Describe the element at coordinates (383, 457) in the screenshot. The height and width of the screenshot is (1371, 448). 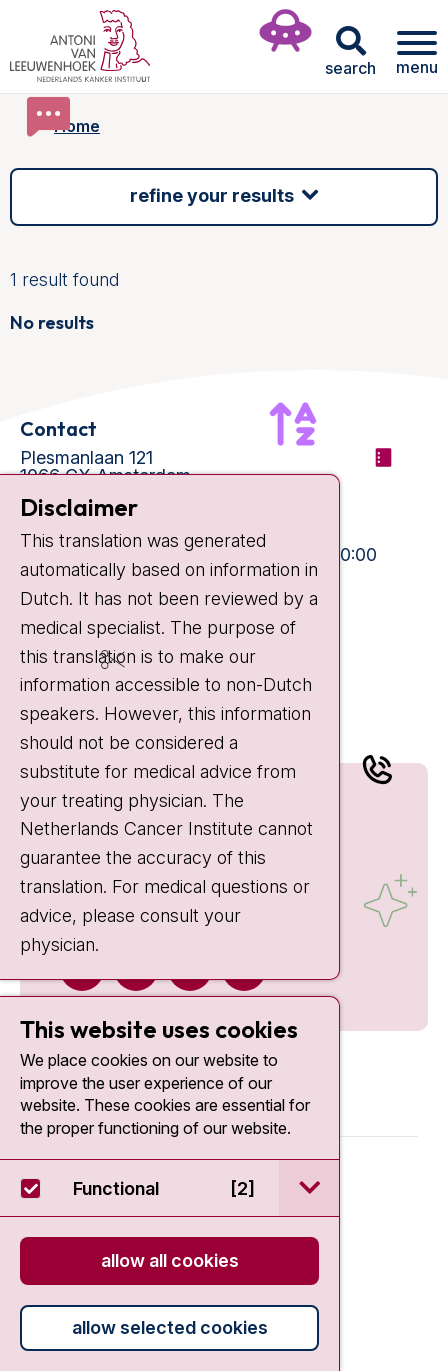
I see `view or edit screenplay documents` at that location.